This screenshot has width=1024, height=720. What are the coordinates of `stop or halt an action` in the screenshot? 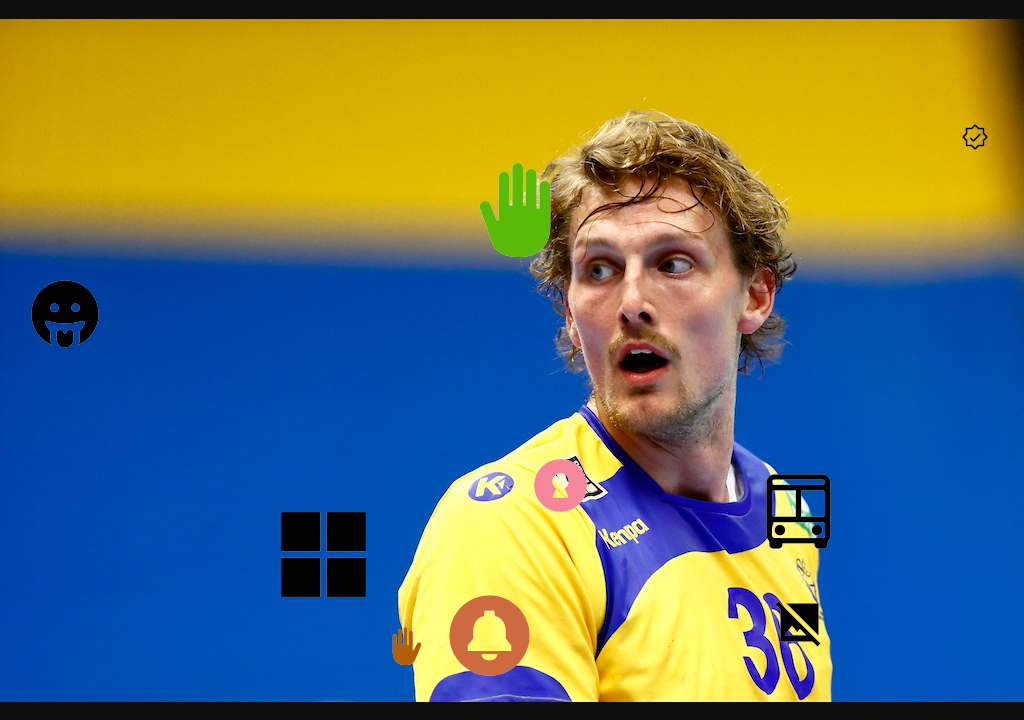 It's located at (515, 210).